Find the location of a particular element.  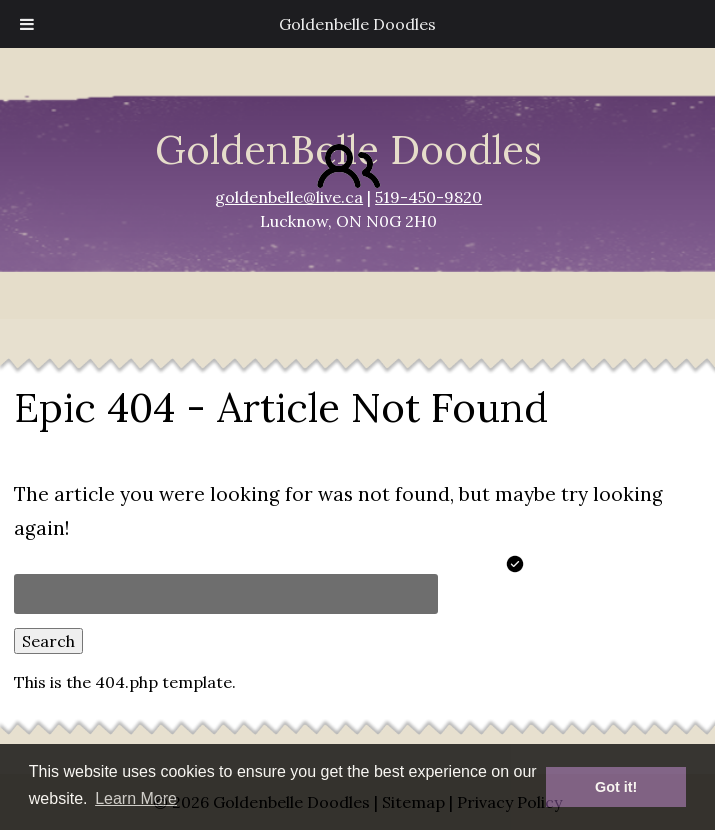

view team members or collaborators is located at coordinates (349, 168).